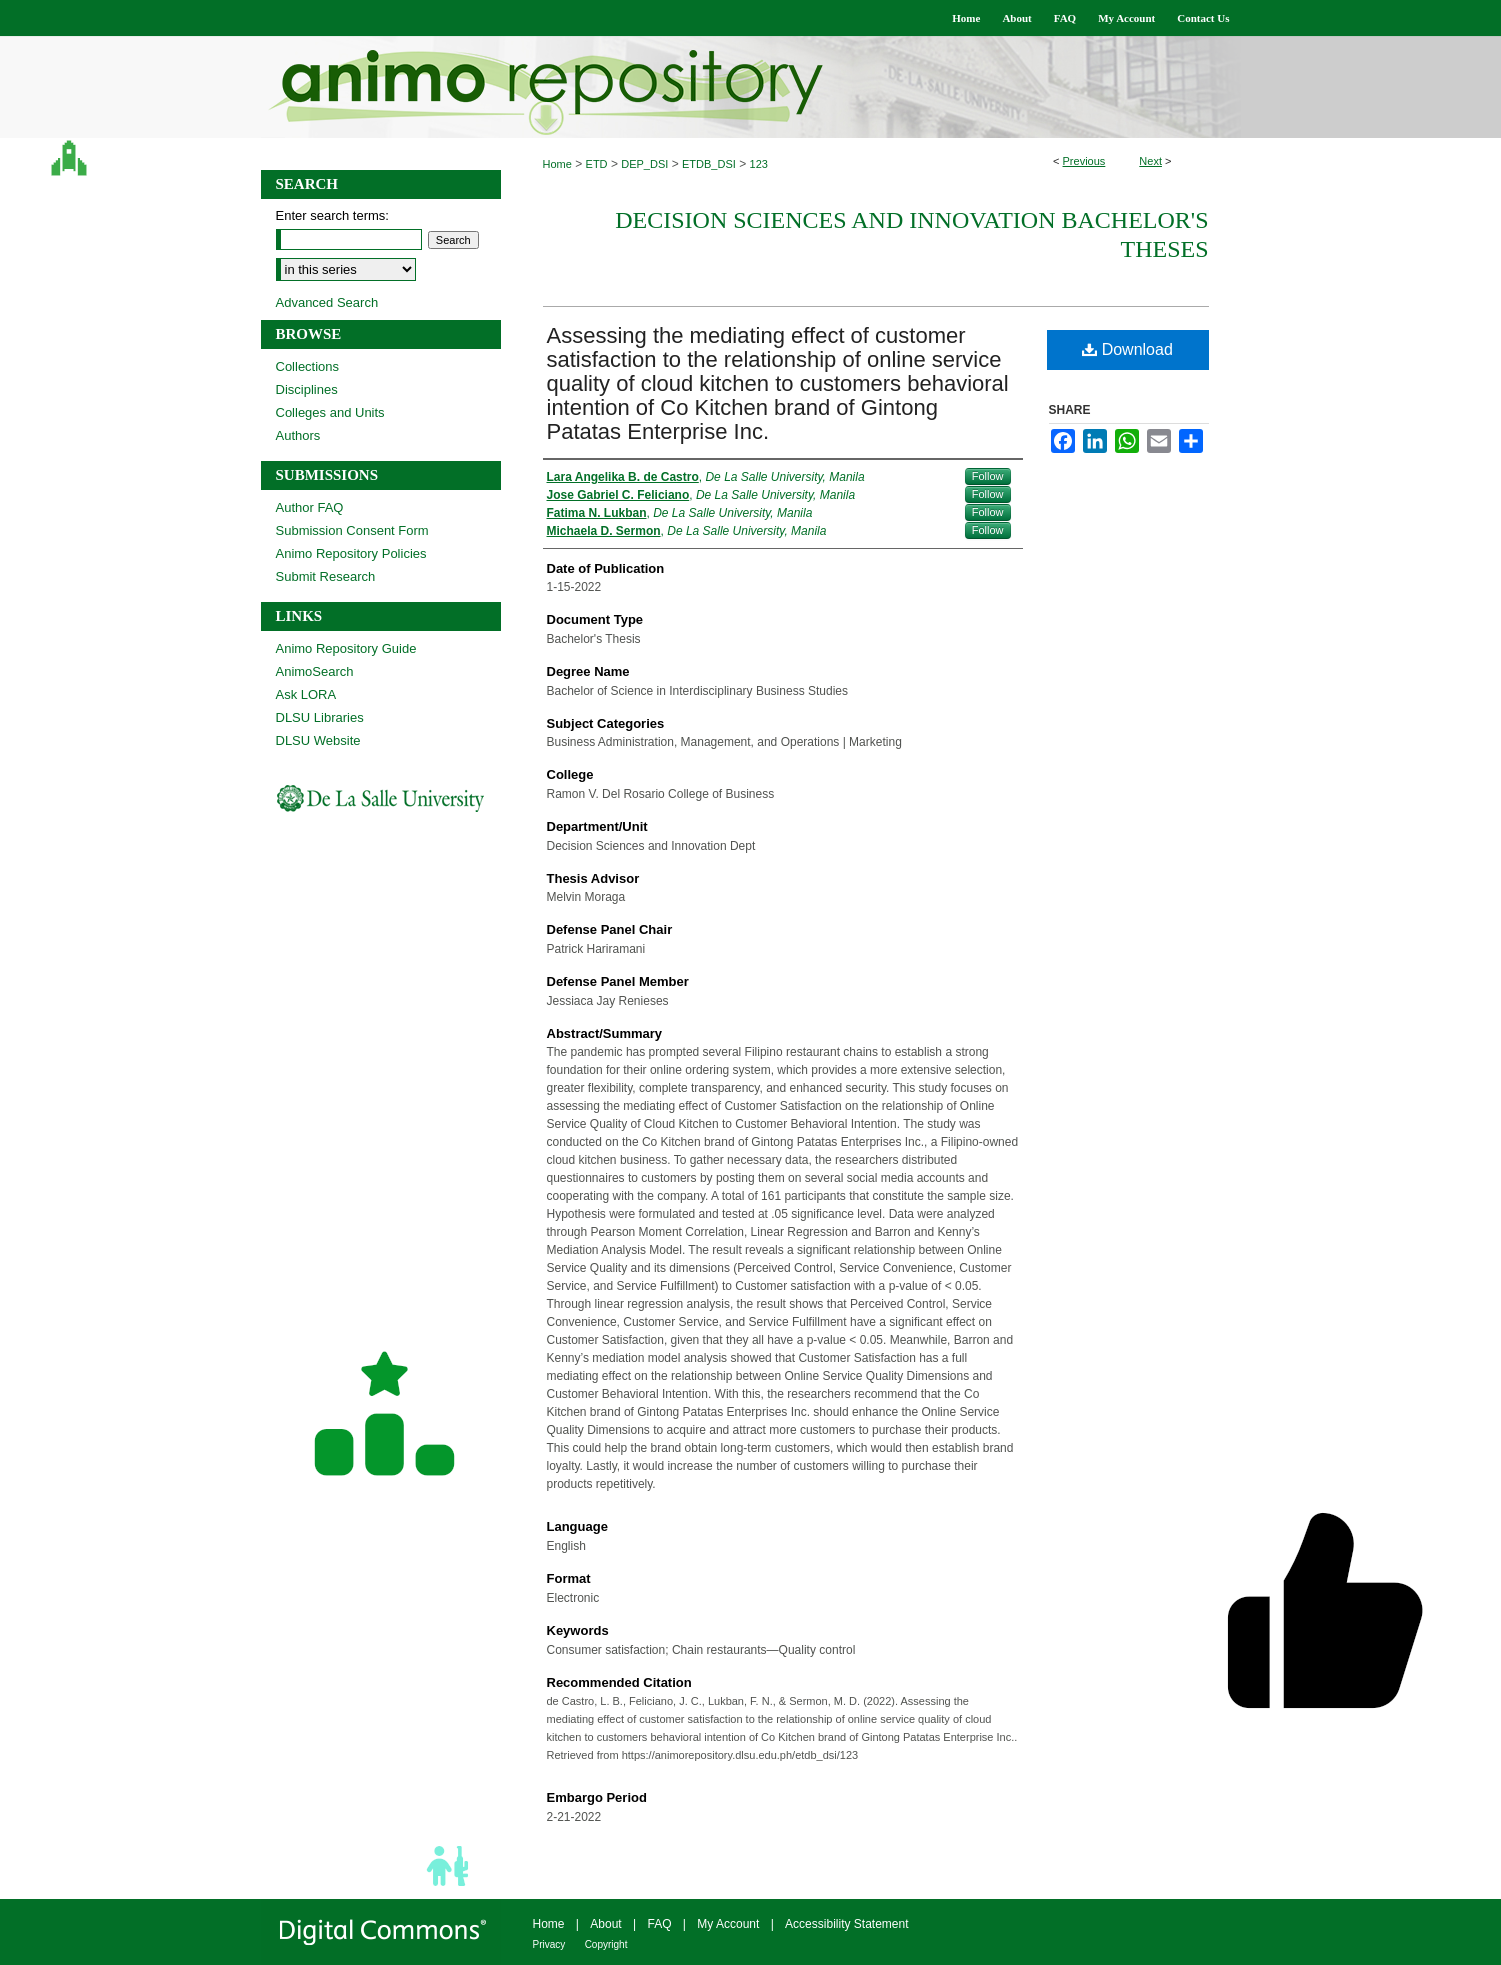 Image resolution: width=1501 pixels, height=1965 pixels. What do you see at coordinates (1325, 1610) in the screenshot?
I see `like or upvote content` at bounding box center [1325, 1610].